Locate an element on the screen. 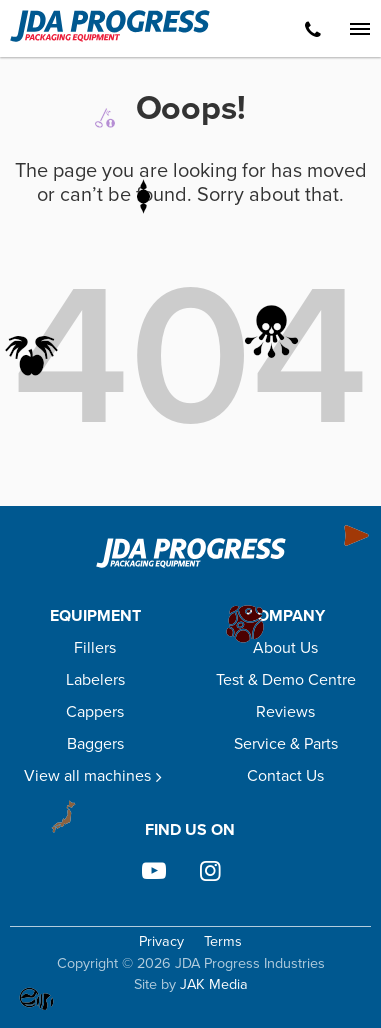 This screenshot has width=381, height=1028. start or resume media playback is located at coordinates (356, 535).